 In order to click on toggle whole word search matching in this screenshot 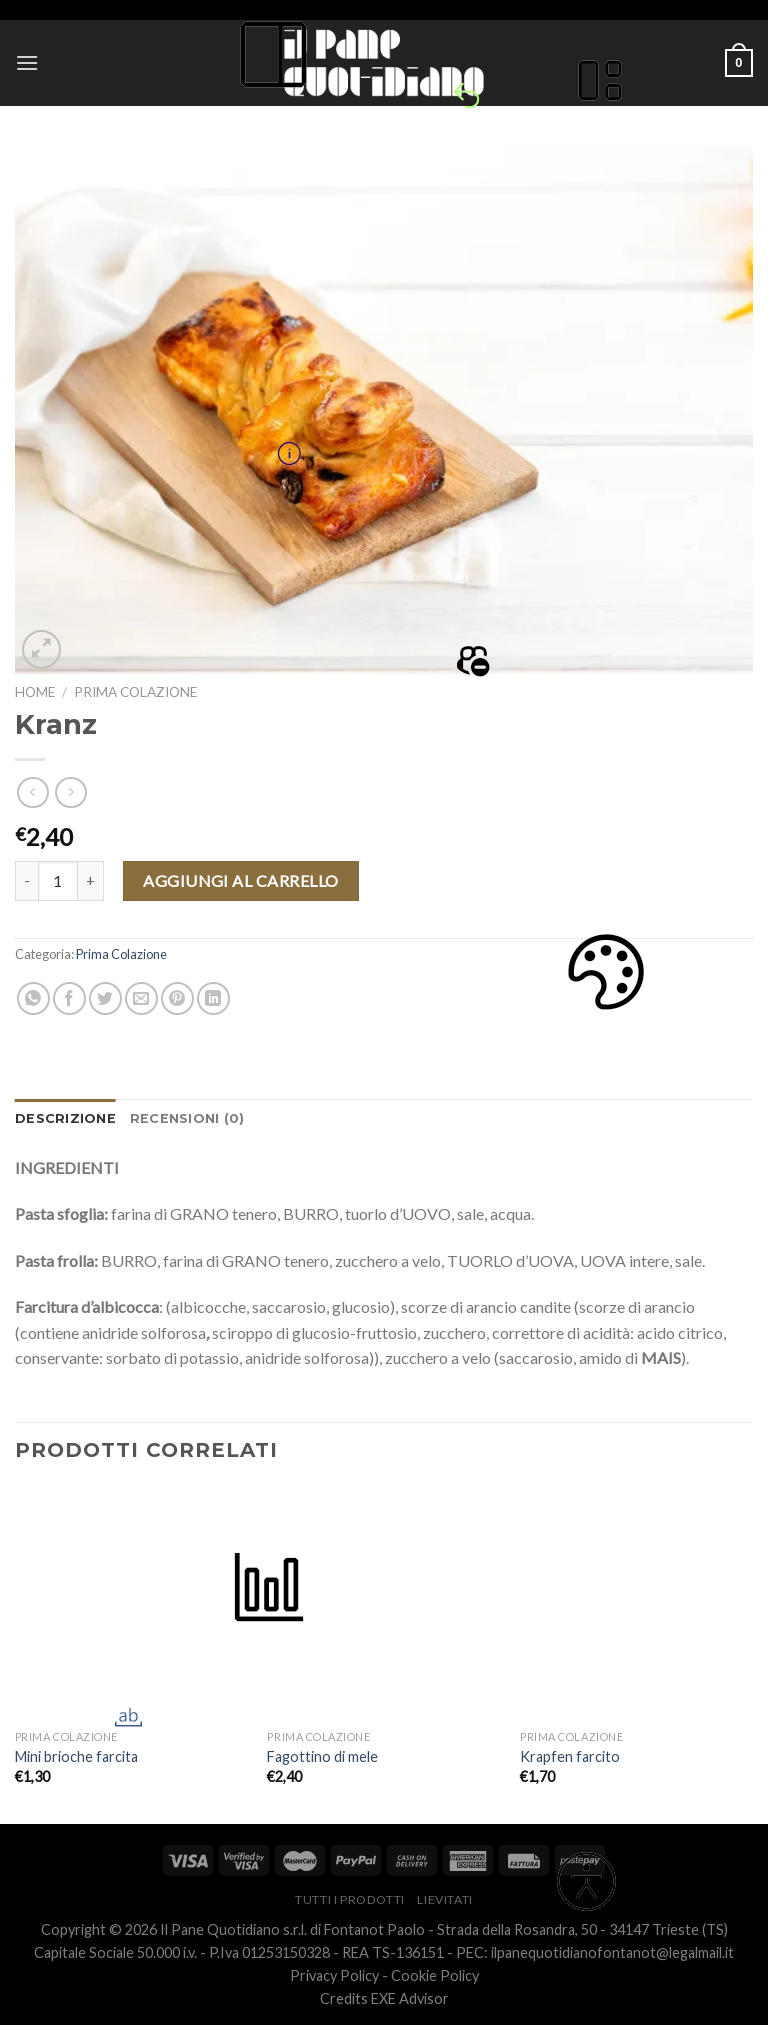, I will do `click(128, 1716)`.